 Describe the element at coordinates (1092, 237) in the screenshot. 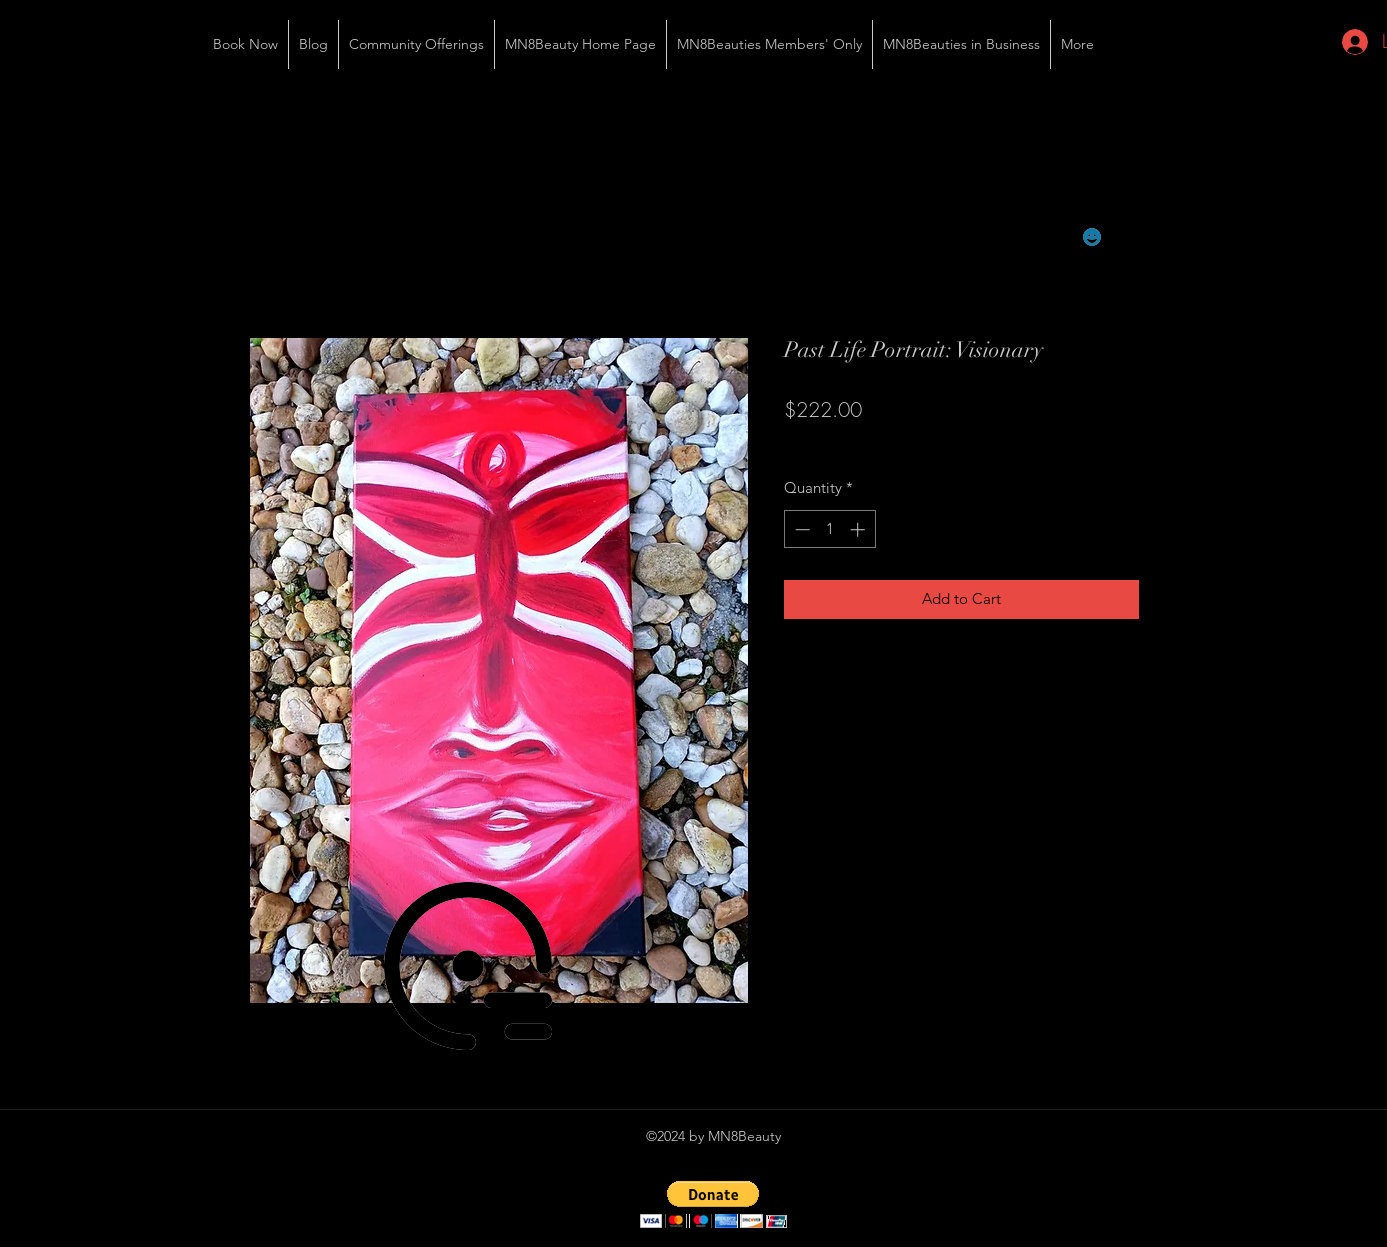

I see `react with a happy emoji` at that location.